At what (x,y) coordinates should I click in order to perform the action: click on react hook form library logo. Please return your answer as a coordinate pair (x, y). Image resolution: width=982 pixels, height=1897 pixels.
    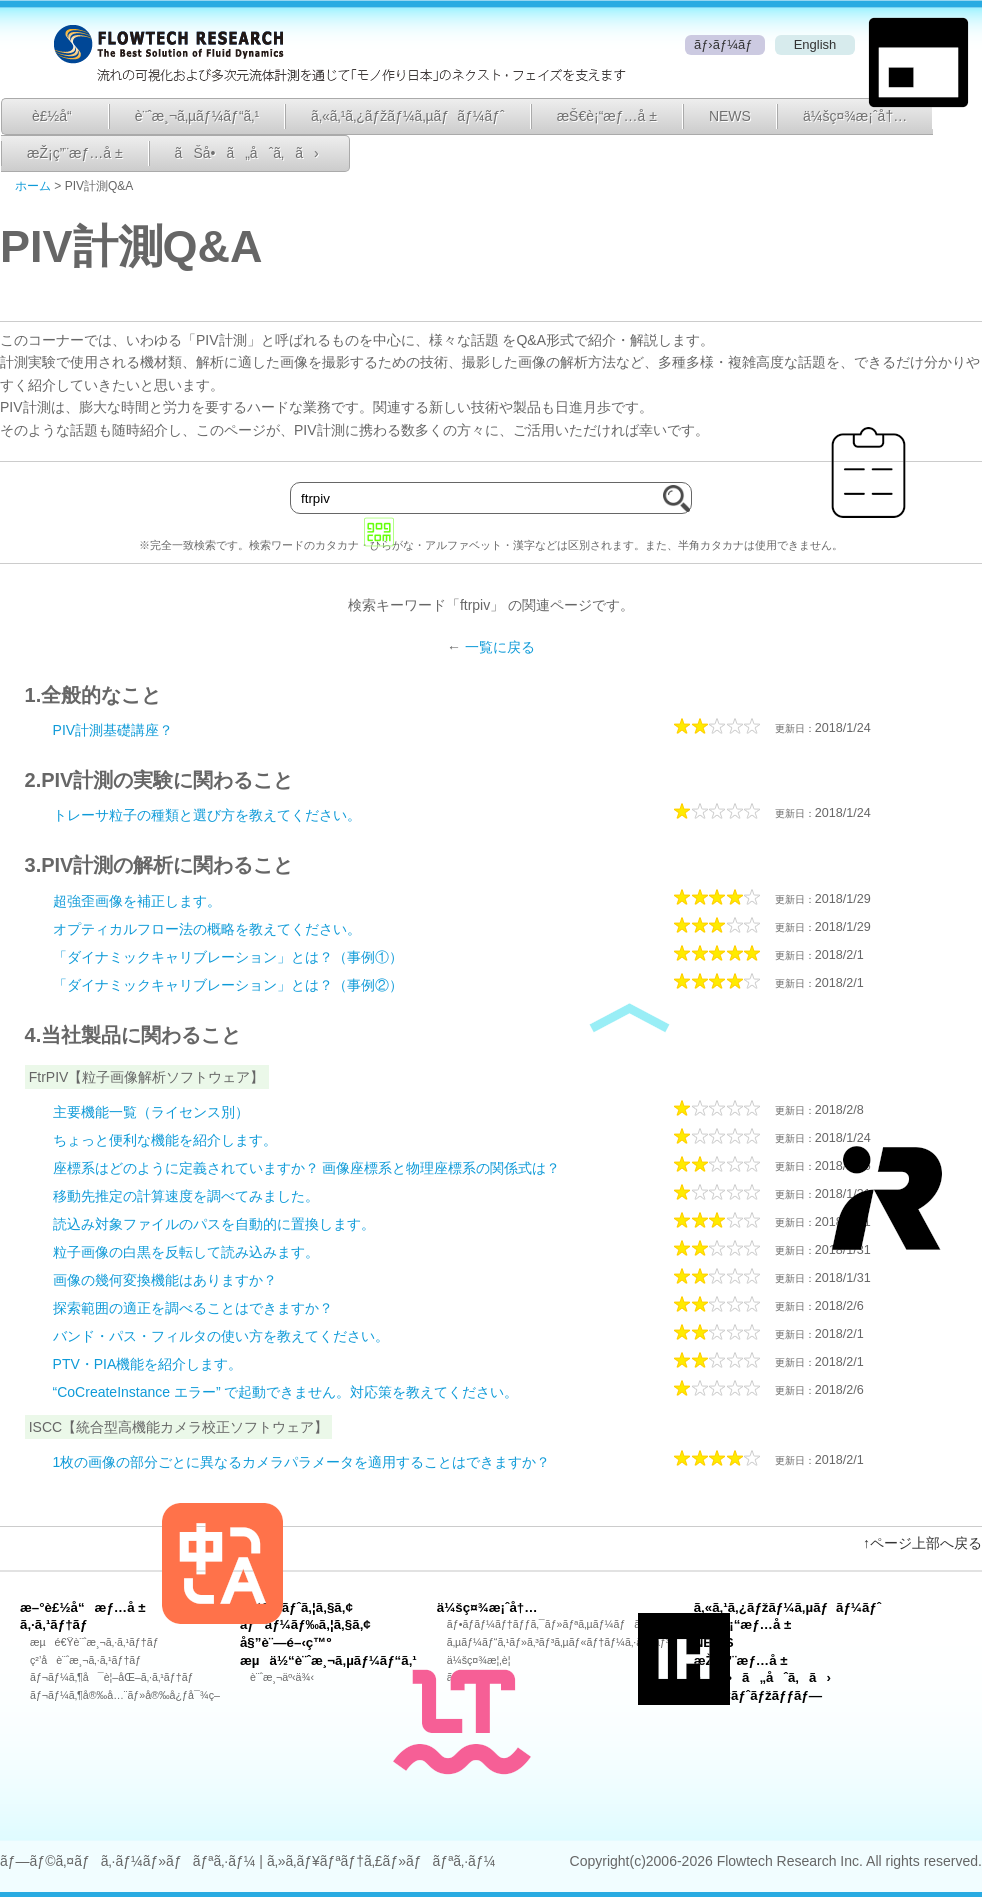
    Looking at the image, I should click on (868, 472).